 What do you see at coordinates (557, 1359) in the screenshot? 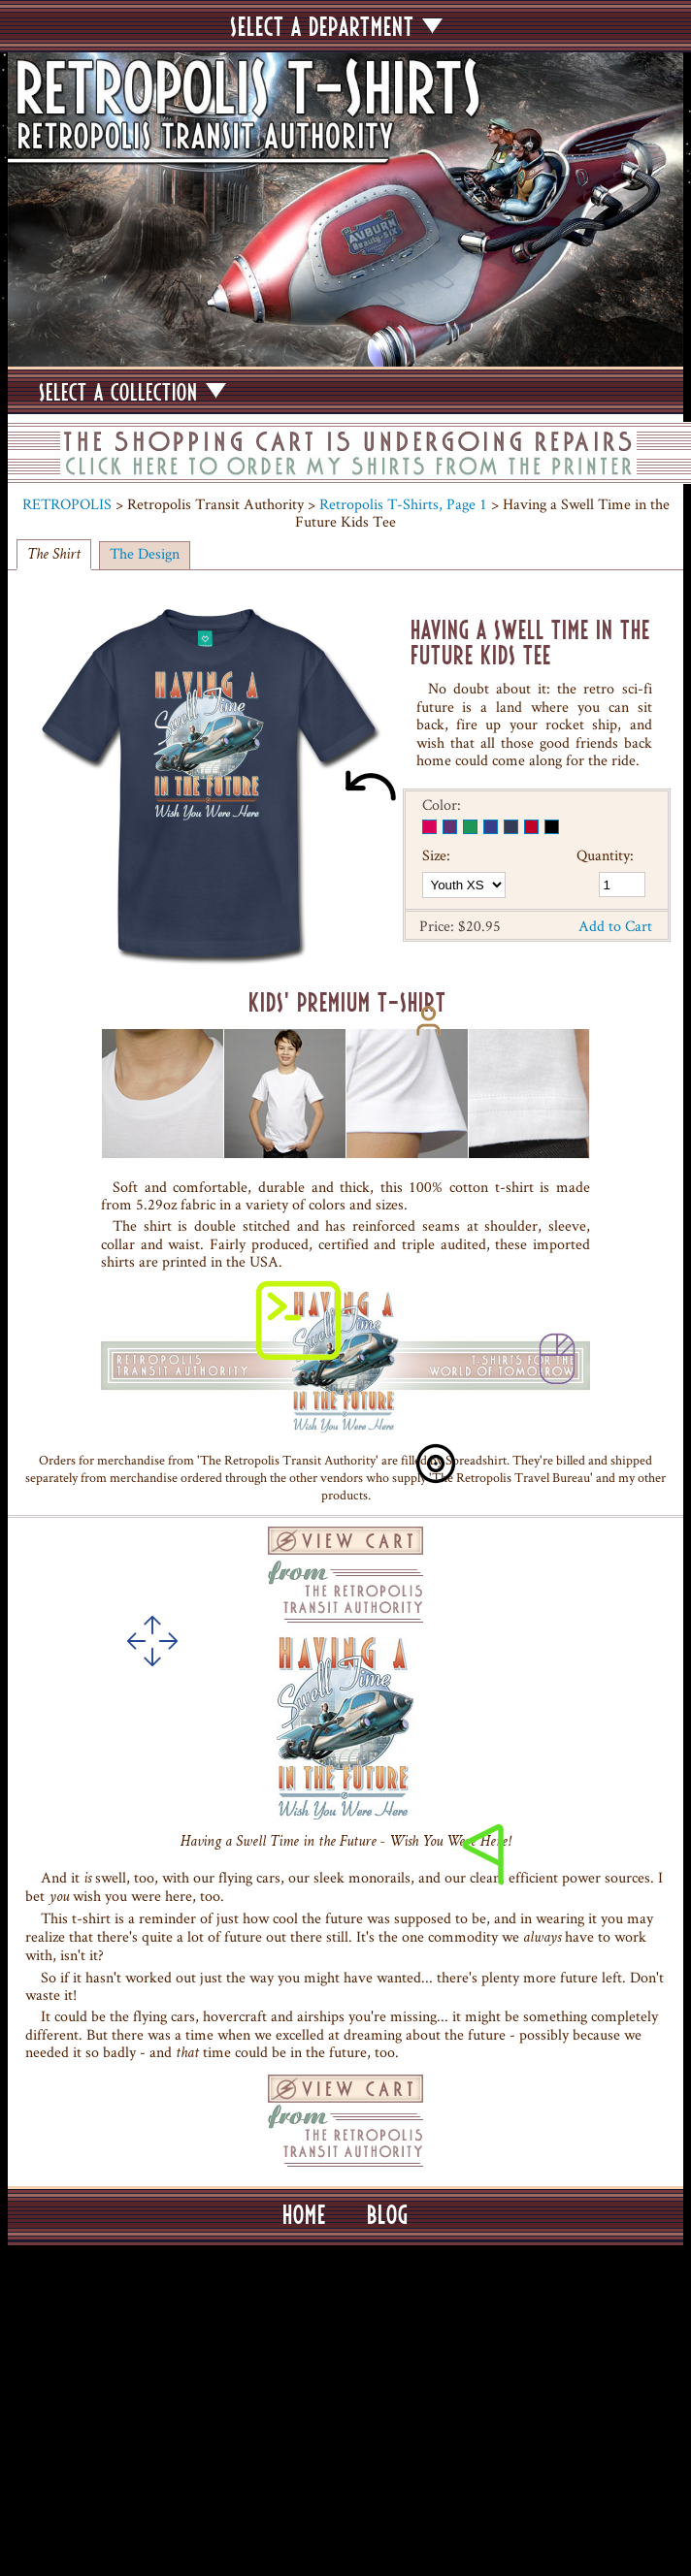
I see `right-click action indicator` at bounding box center [557, 1359].